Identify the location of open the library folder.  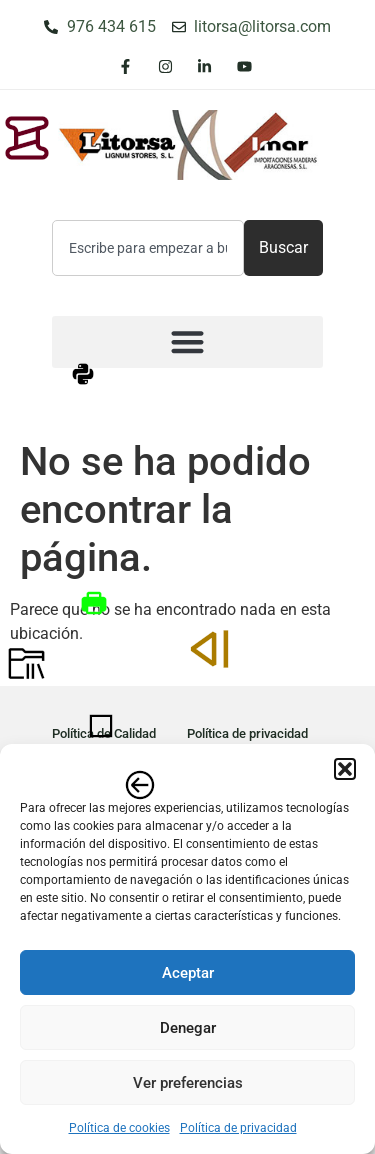
(26, 663).